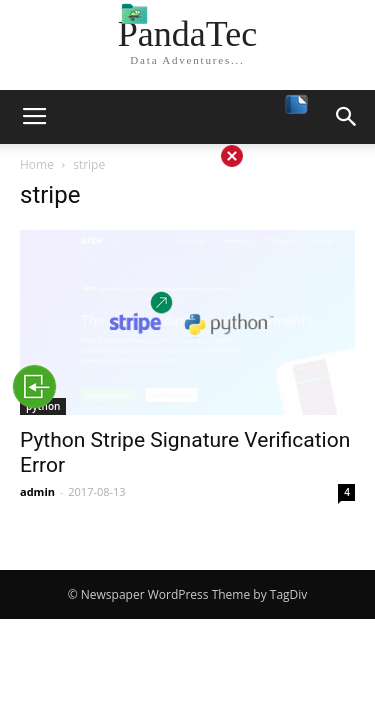 Image resolution: width=375 pixels, height=720 pixels. I want to click on dismiss or cancel a dialog, so click(232, 156).